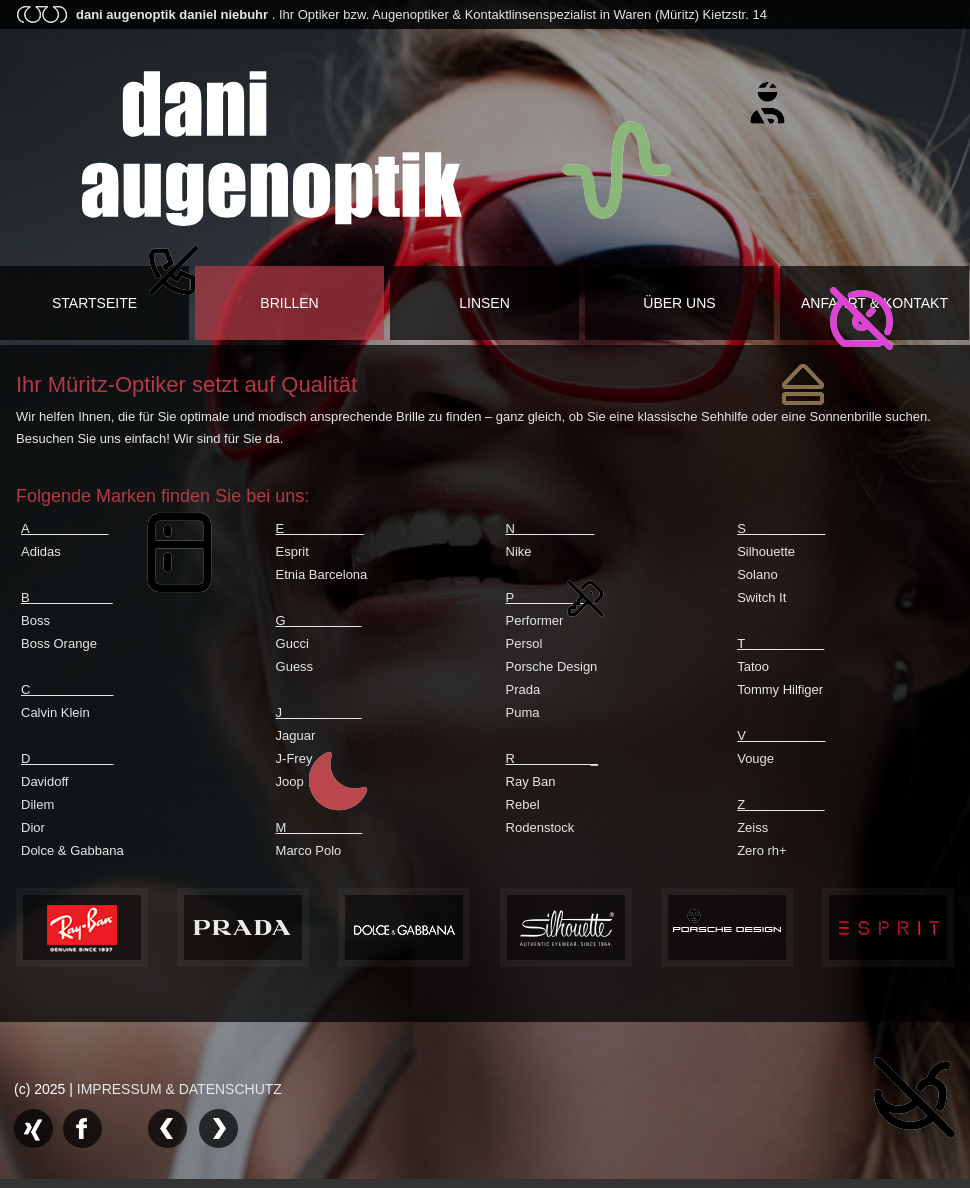 Image resolution: width=970 pixels, height=1188 pixels. Describe the element at coordinates (179, 552) in the screenshot. I see `access kitchen appliance controls` at that location.